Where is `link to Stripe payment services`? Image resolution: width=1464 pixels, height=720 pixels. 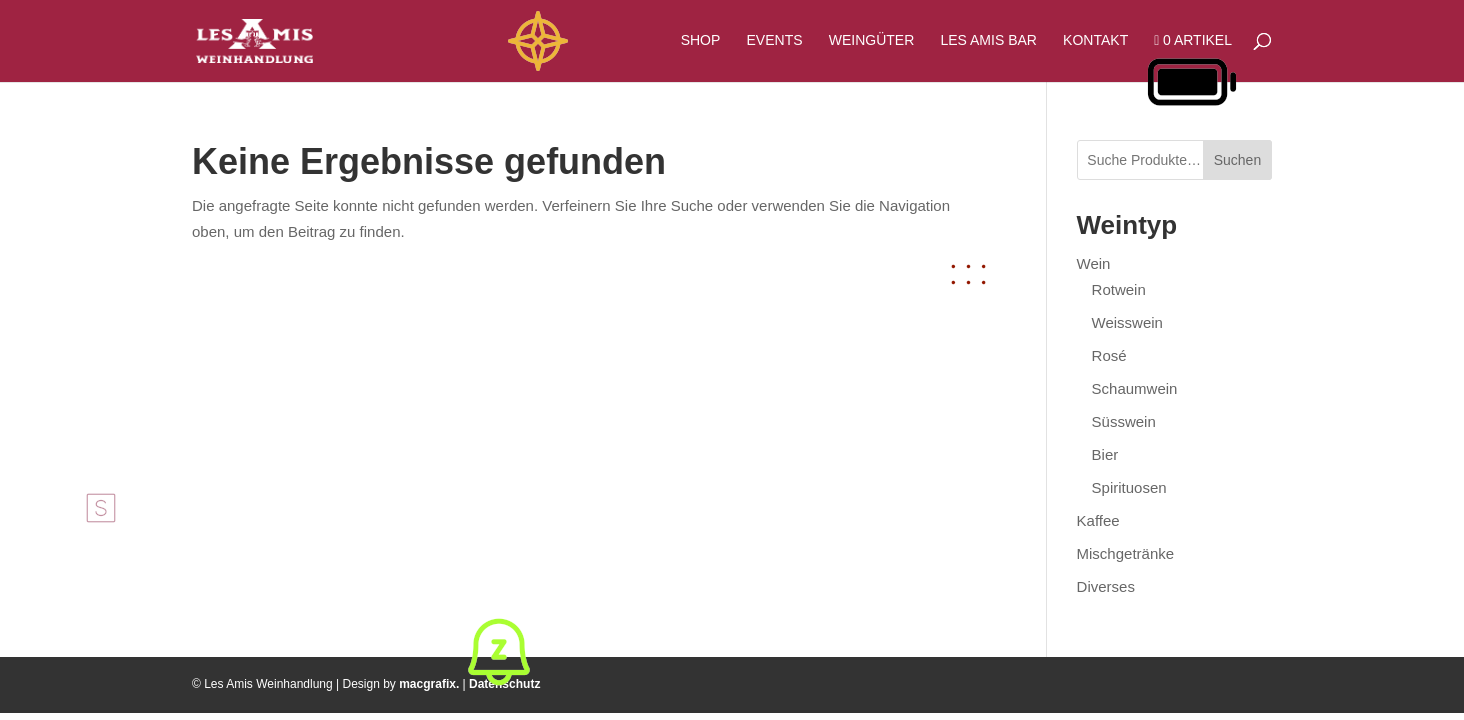
link to Stripe payment services is located at coordinates (101, 508).